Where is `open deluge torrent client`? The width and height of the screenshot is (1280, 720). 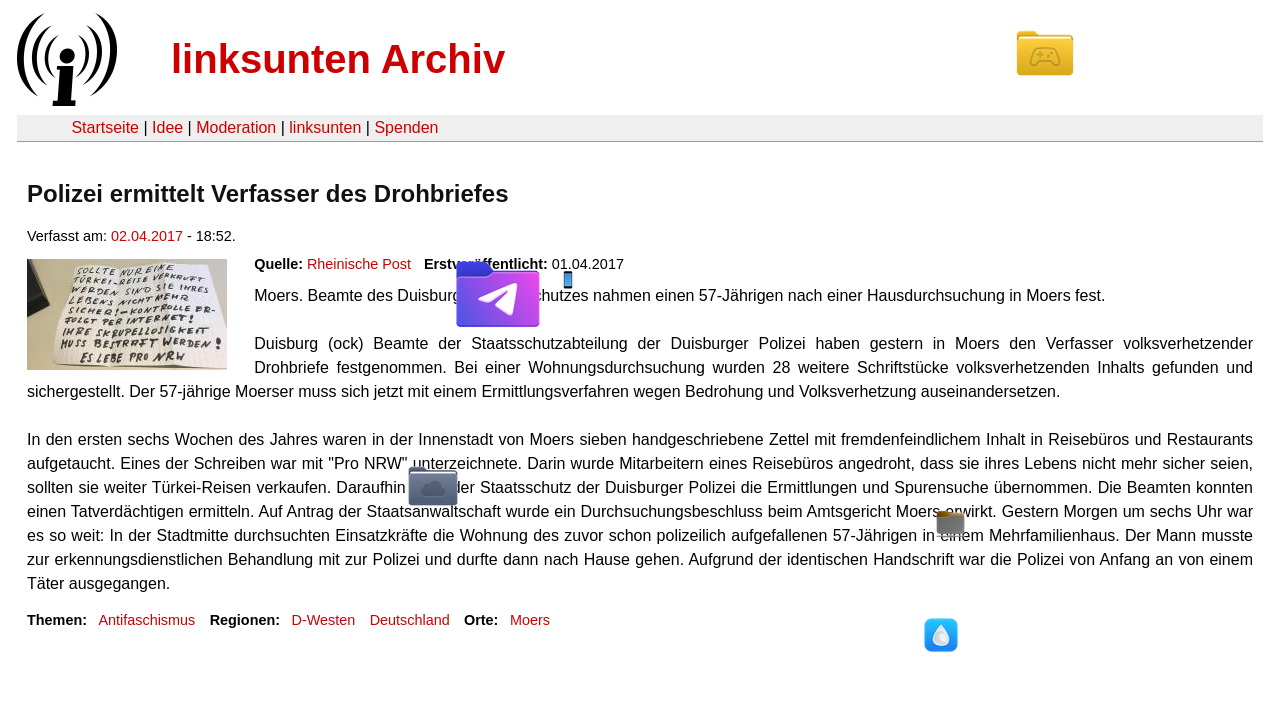
open deluge torrent client is located at coordinates (941, 635).